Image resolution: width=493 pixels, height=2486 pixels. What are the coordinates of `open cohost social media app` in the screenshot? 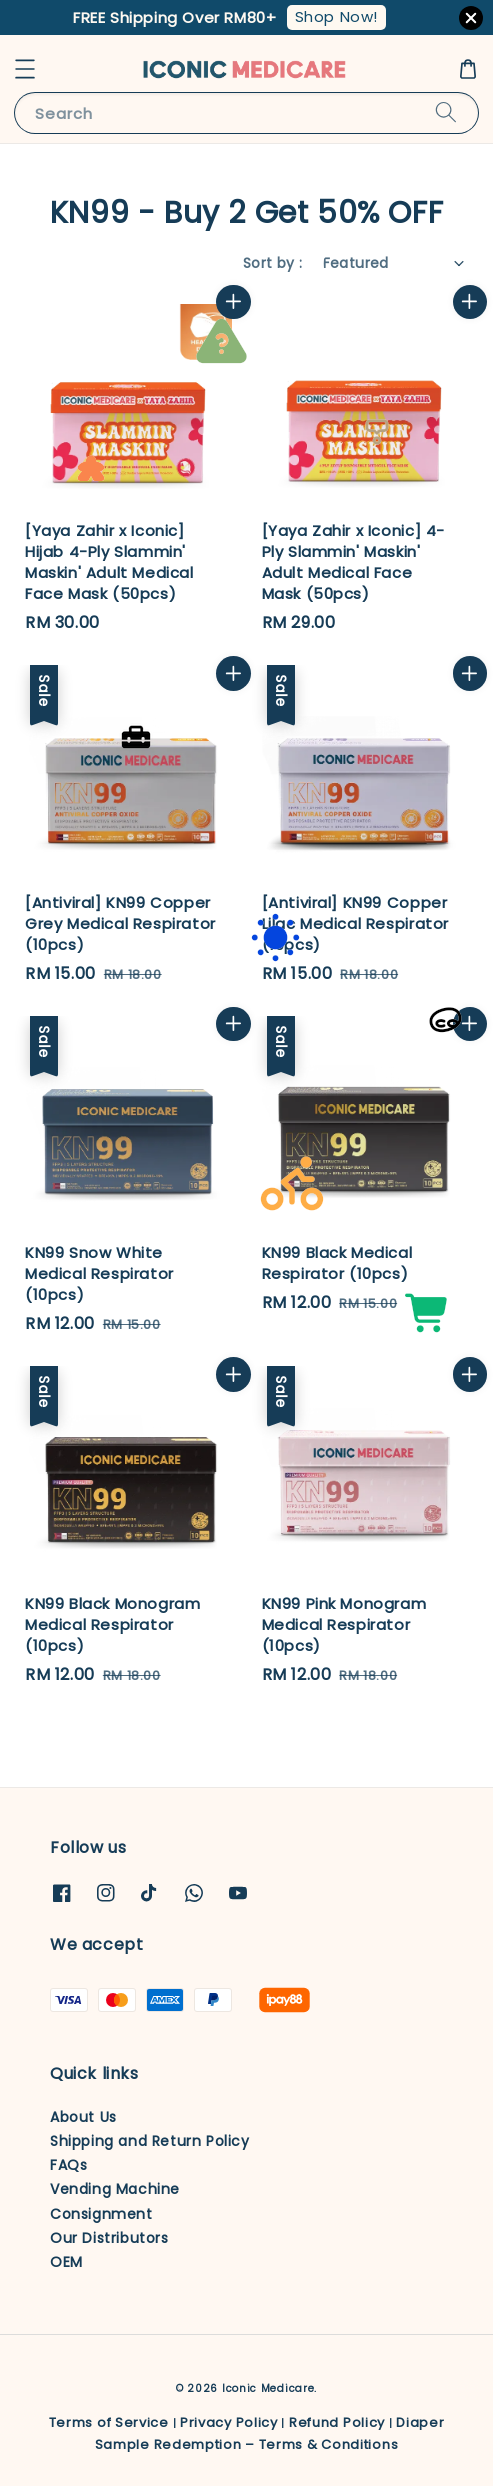 It's located at (445, 1020).